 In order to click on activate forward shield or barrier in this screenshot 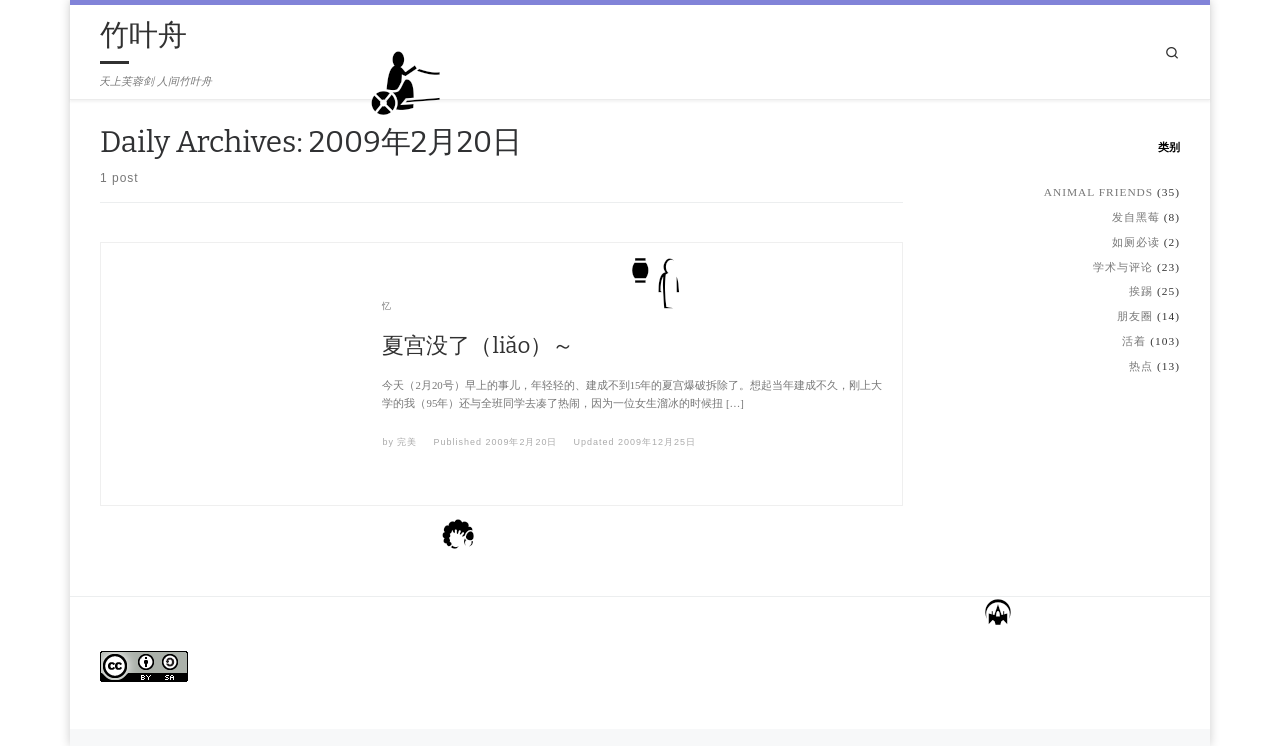, I will do `click(998, 612)`.